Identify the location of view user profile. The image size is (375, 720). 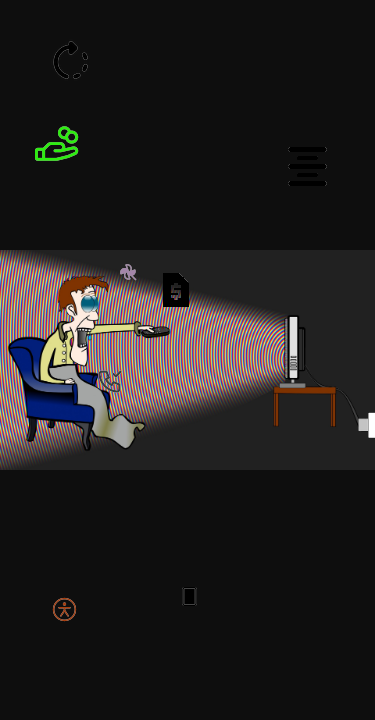
(64, 609).